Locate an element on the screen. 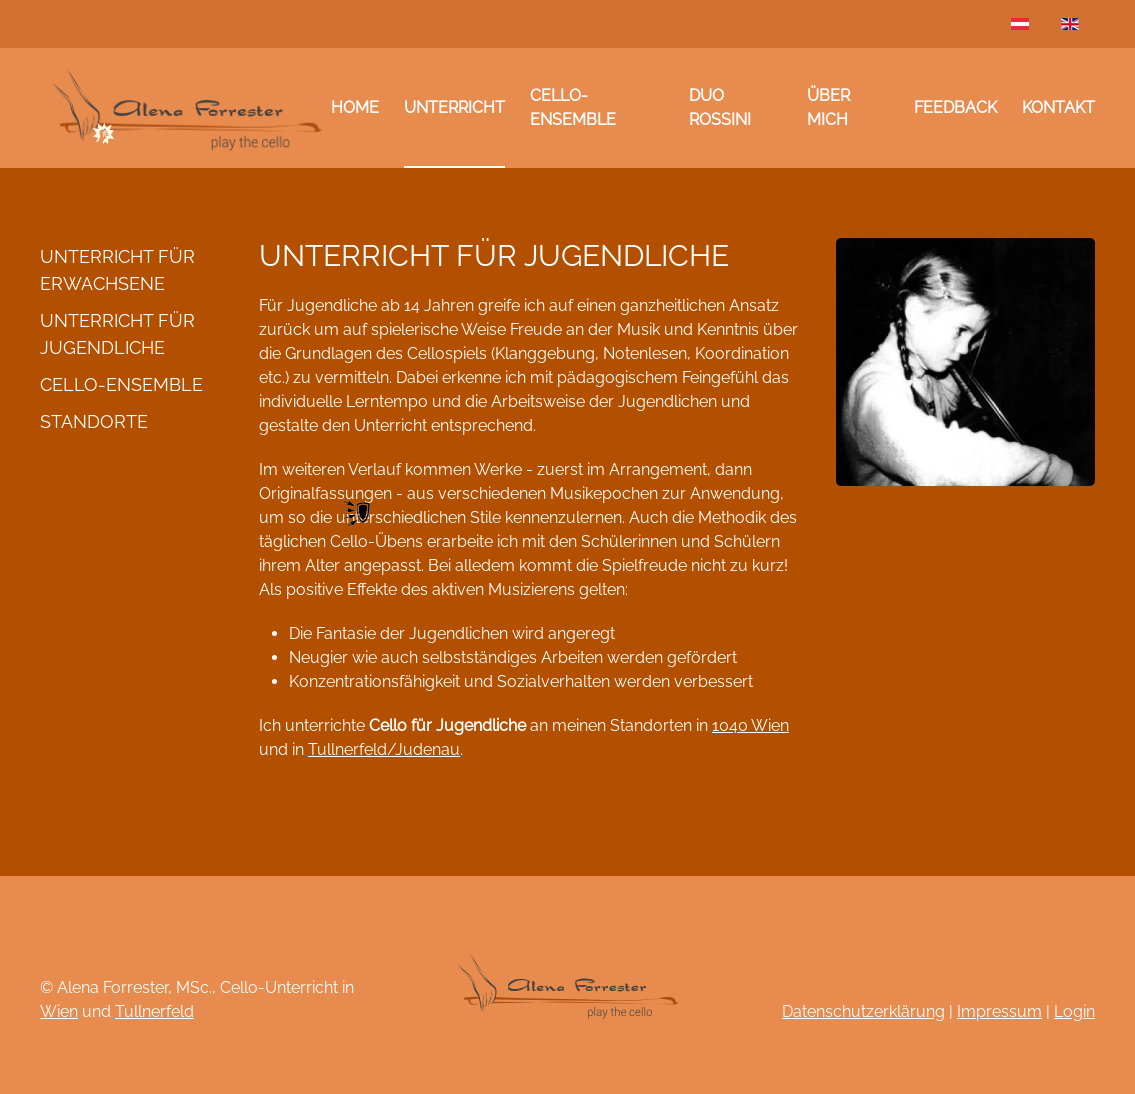 This screenshot has height=1094, width=1135. indicates rebellion or uprising theme in a game is located at coordinates (103, 133).